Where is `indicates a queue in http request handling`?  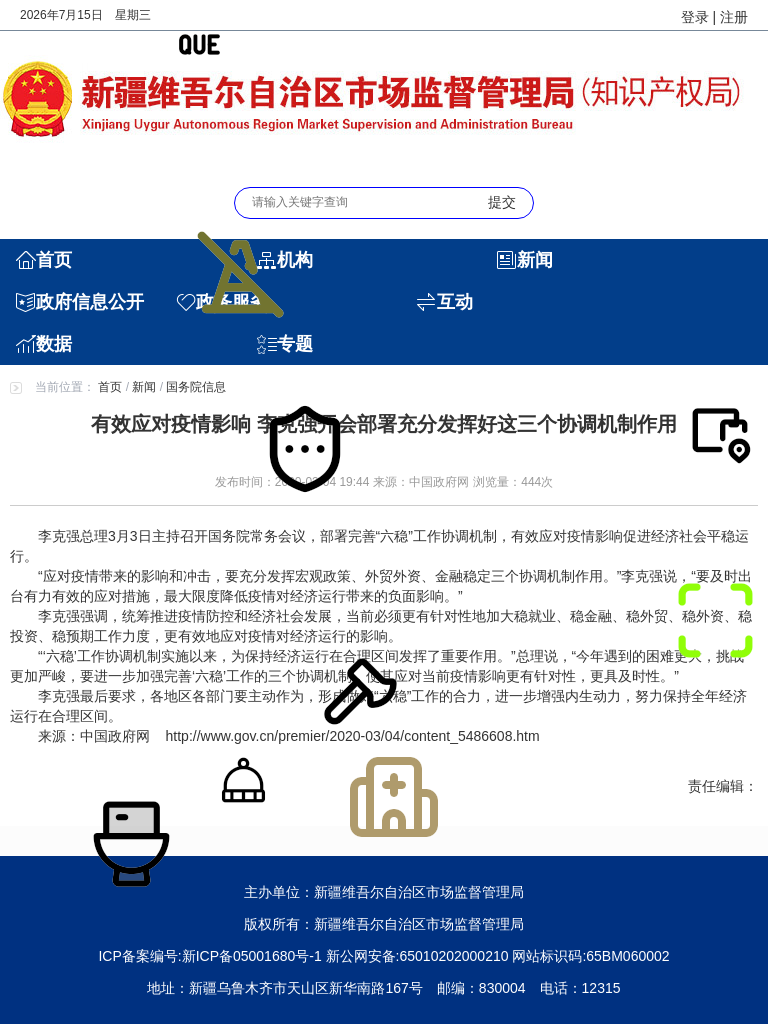 indicates a queue in http request handling is located at coordinates (199, 44).